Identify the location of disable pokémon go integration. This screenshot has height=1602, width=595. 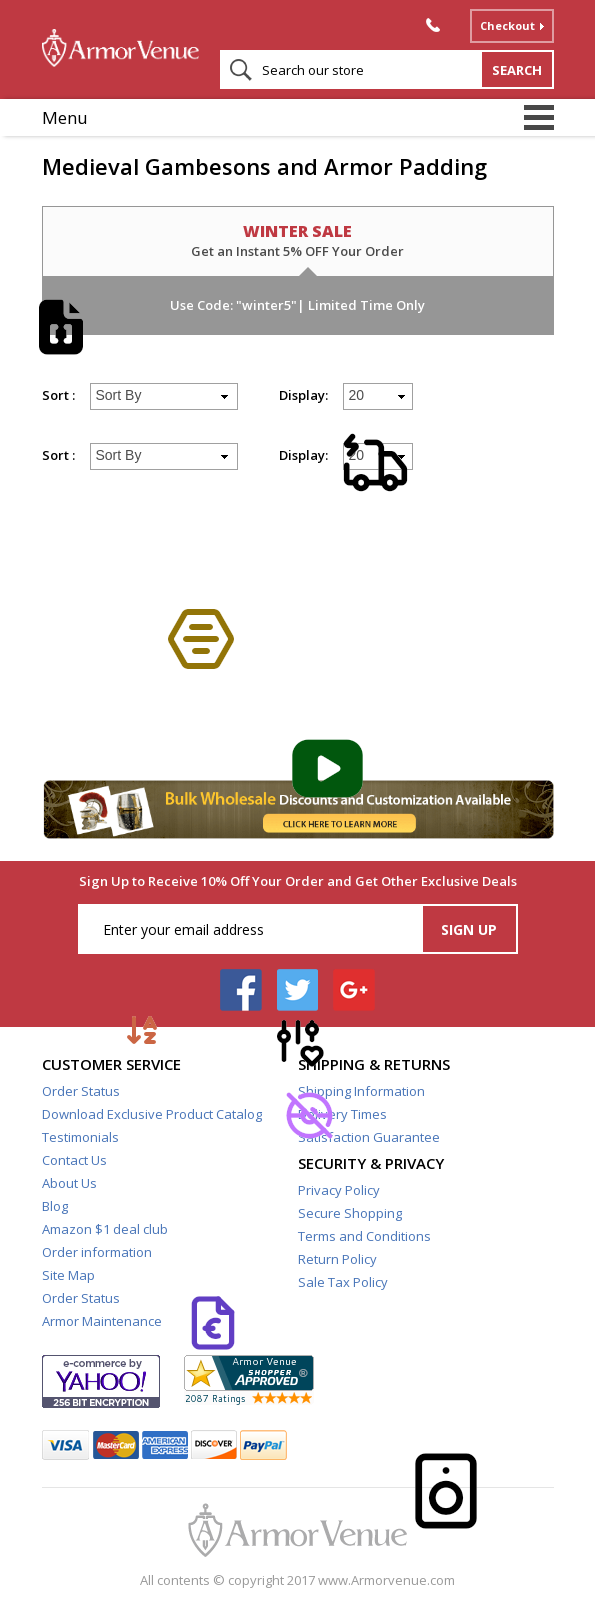
(309, 1115).